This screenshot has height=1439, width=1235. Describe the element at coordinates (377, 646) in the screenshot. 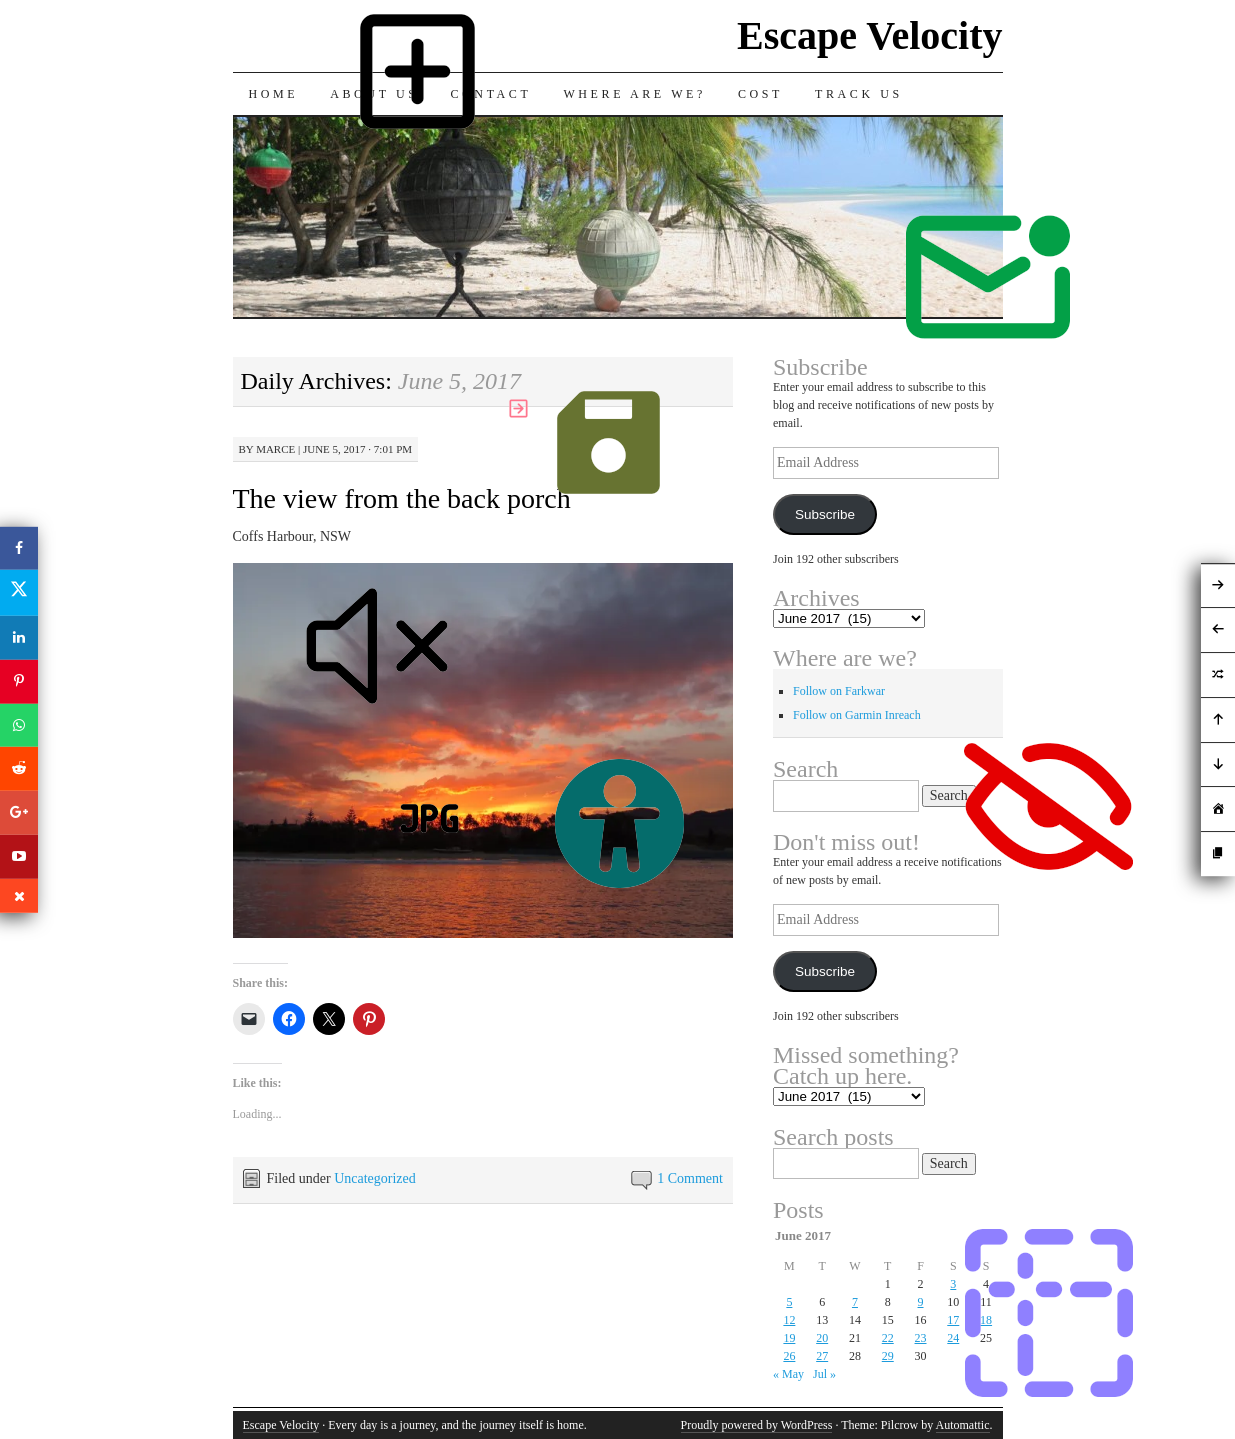

I see `mute audio or sound` at that location.